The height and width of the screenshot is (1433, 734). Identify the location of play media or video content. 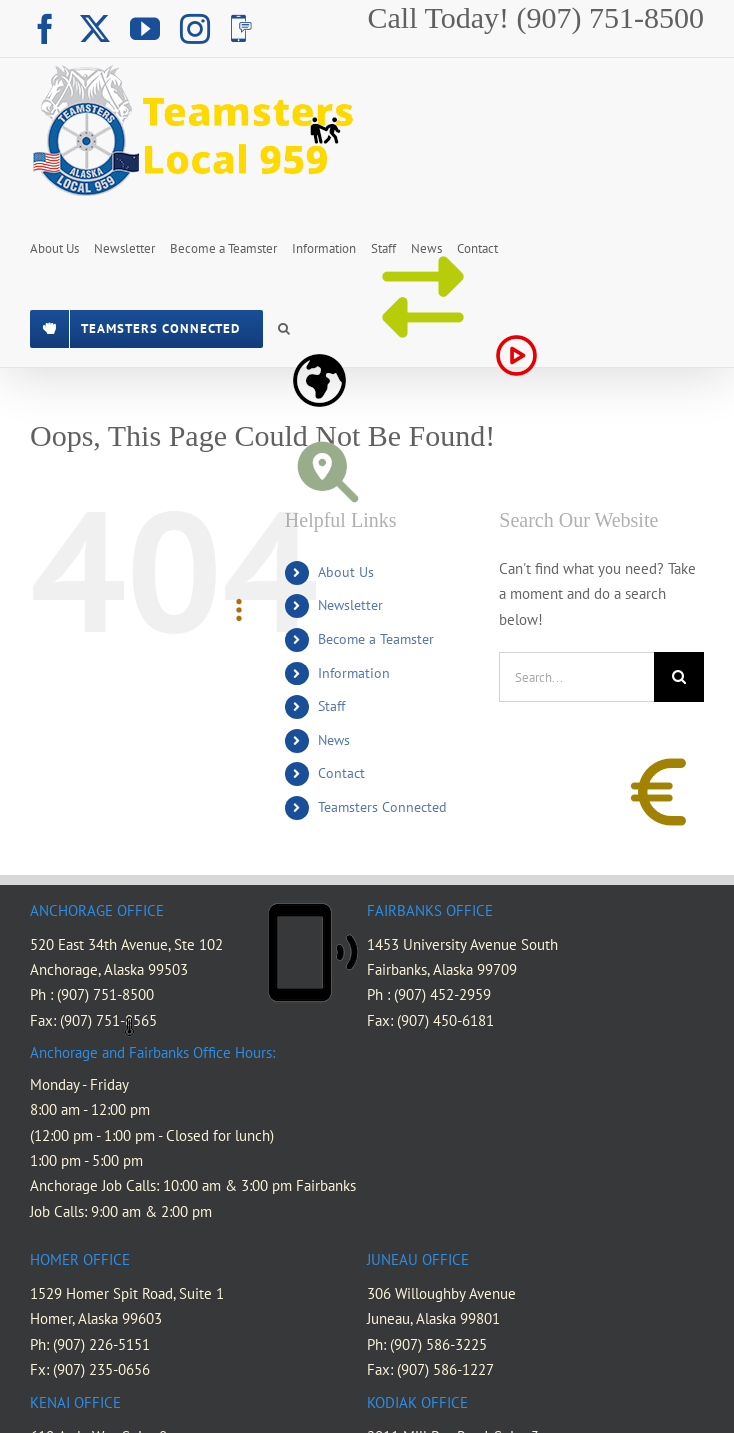
(516, 355).